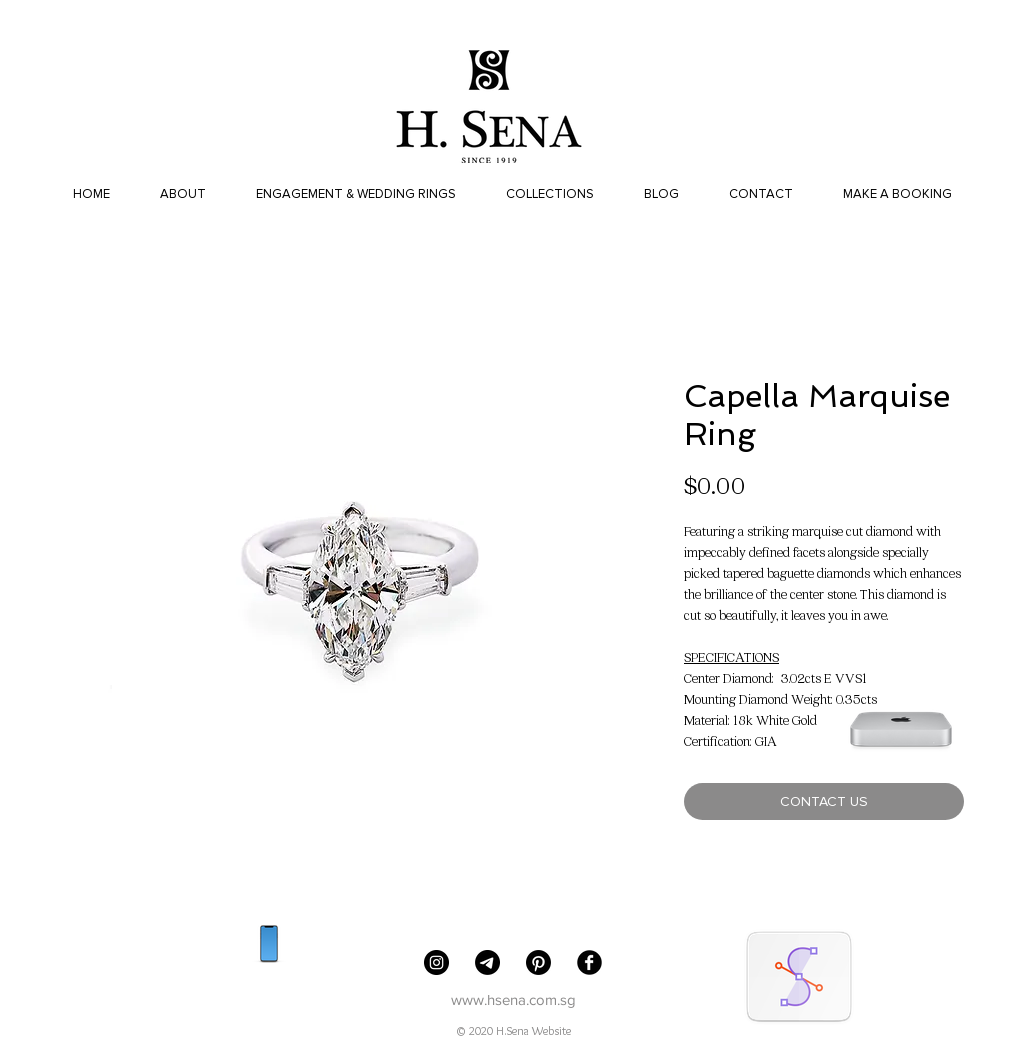 The image size is (1024, 1060). Describe the element at coordinates (901, 729) in the screenshot. I see `represents a connected mac mini device` at that location.